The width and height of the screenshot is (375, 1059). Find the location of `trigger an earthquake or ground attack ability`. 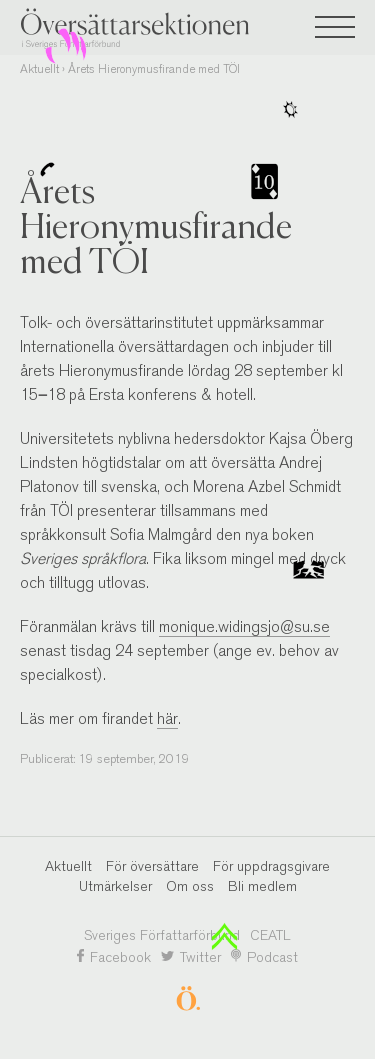

trigger an earthquake or ground attack ability is located at coordinates (308, 563).